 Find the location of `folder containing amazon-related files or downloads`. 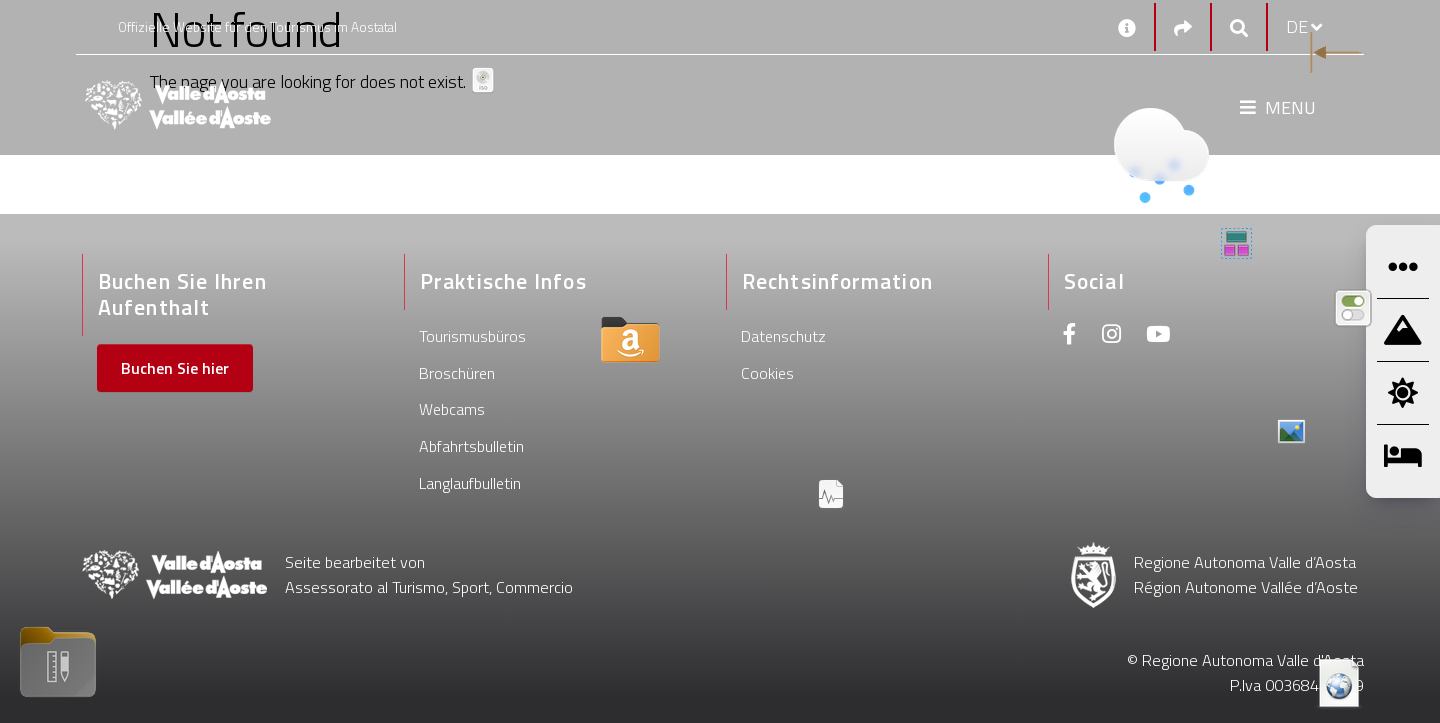

folder containing amazon-related files or downloads is located at coordinates (630, 341).